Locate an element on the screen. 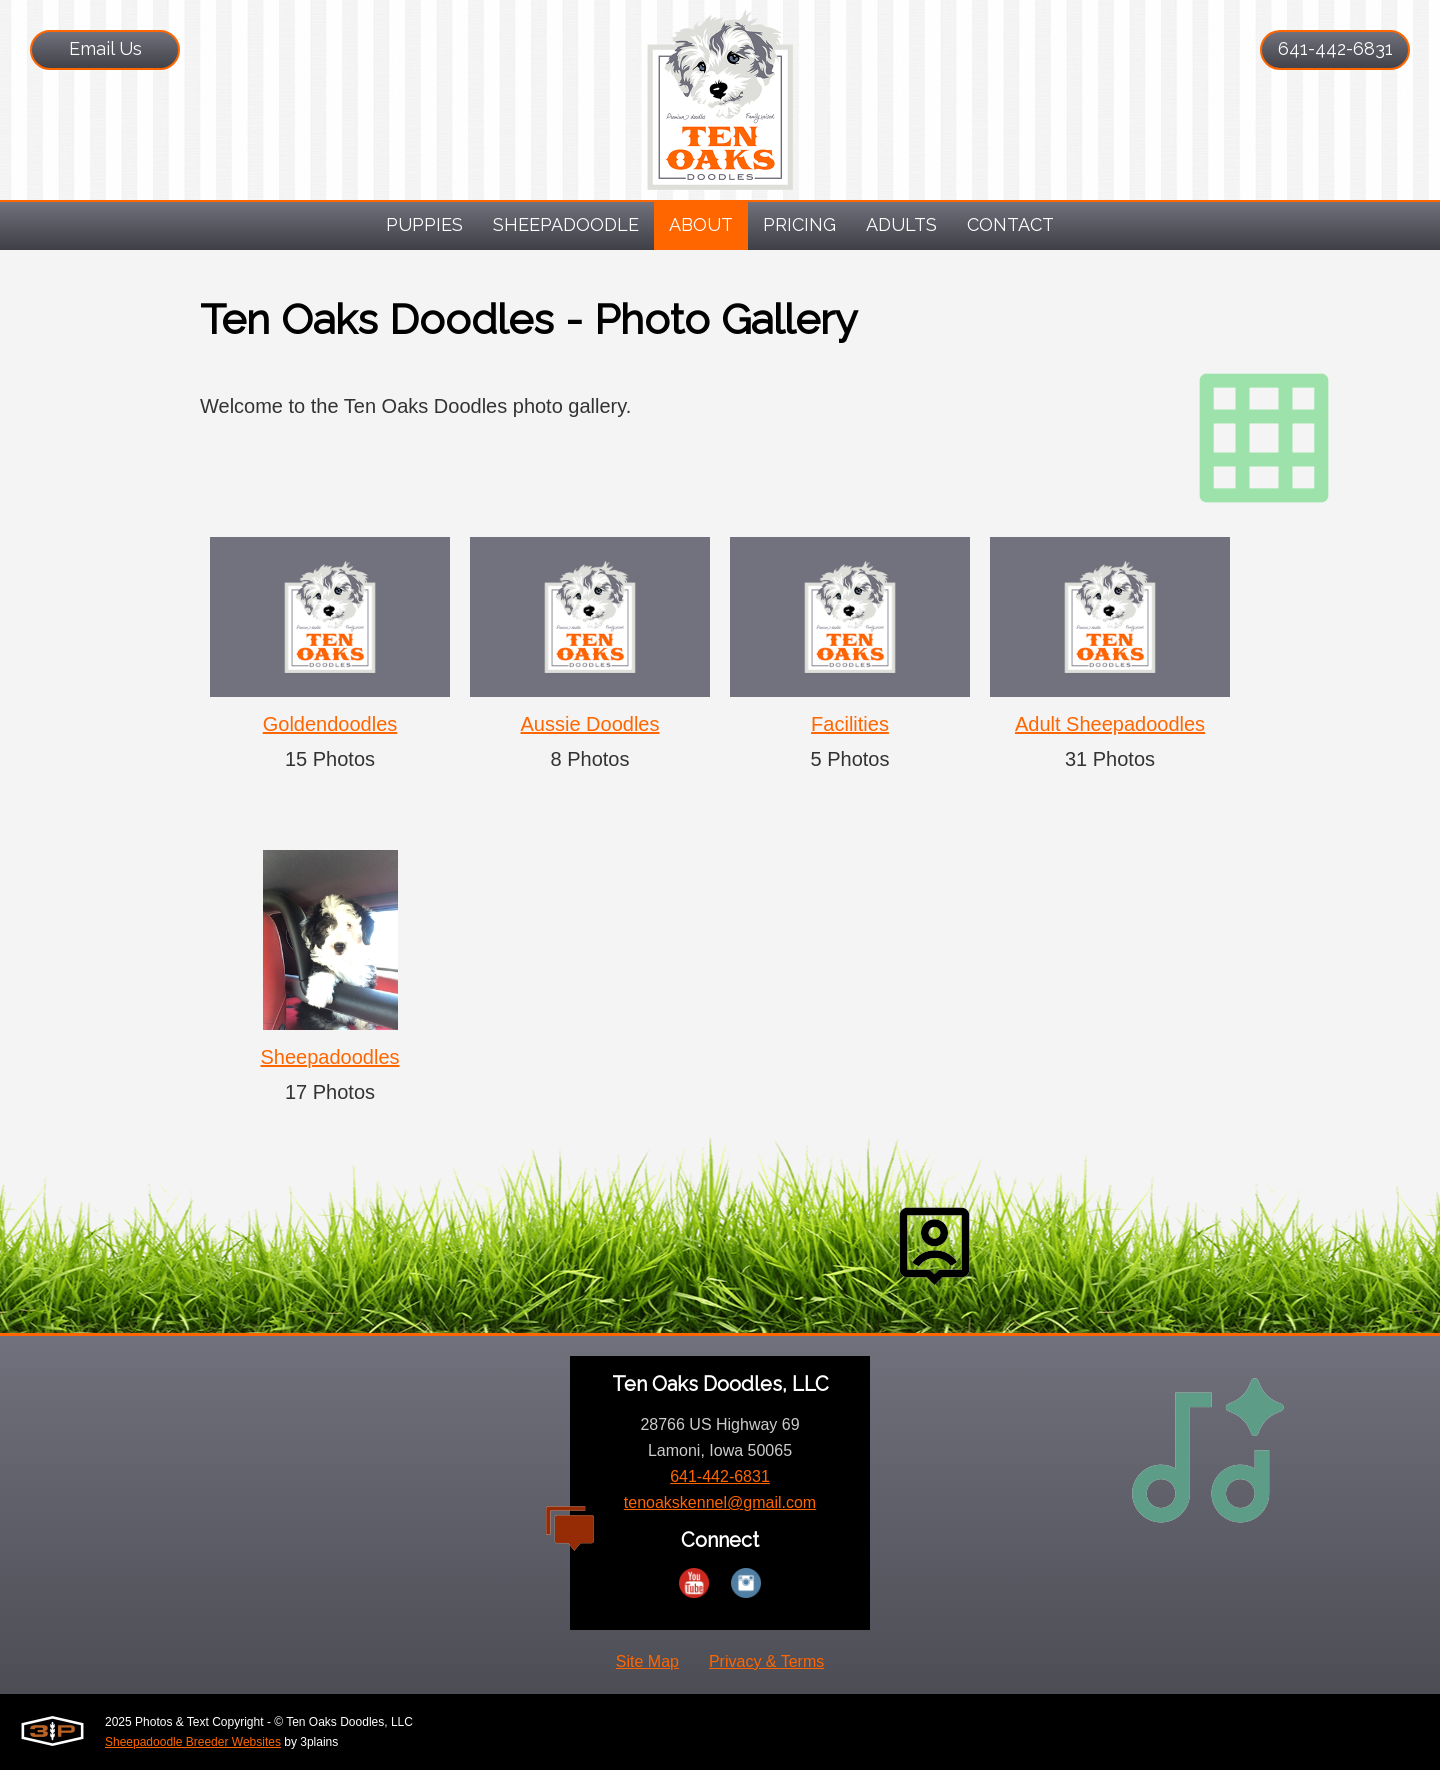  view profile location or address is located at coordinates (934, 1242).